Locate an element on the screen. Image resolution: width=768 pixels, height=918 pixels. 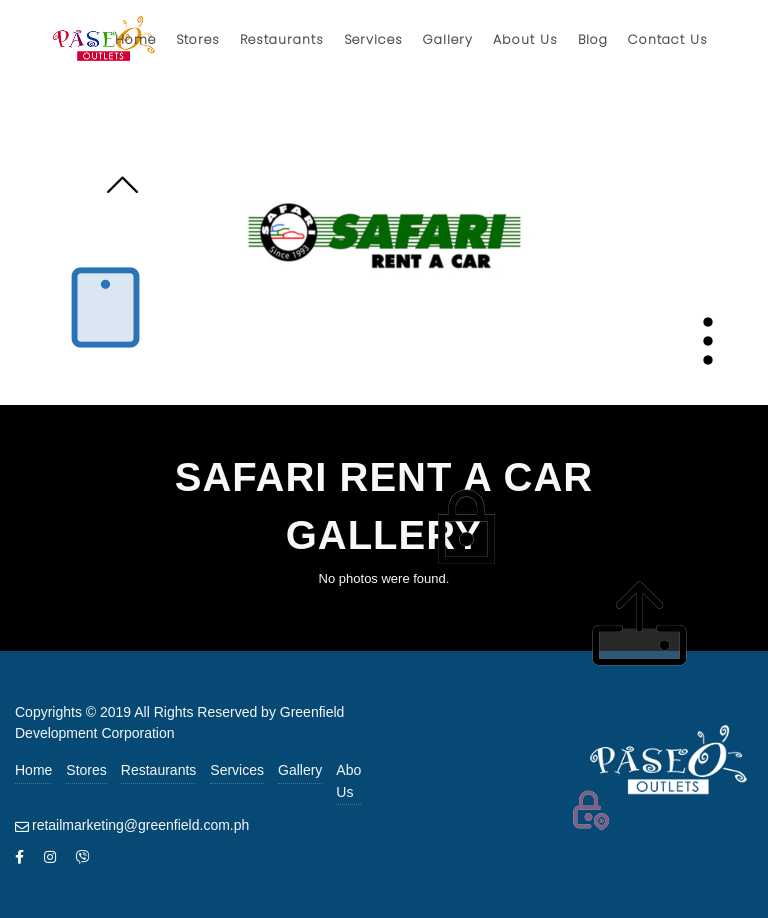
set a location-based lock or security trigger is located at coordinates (588, 809).